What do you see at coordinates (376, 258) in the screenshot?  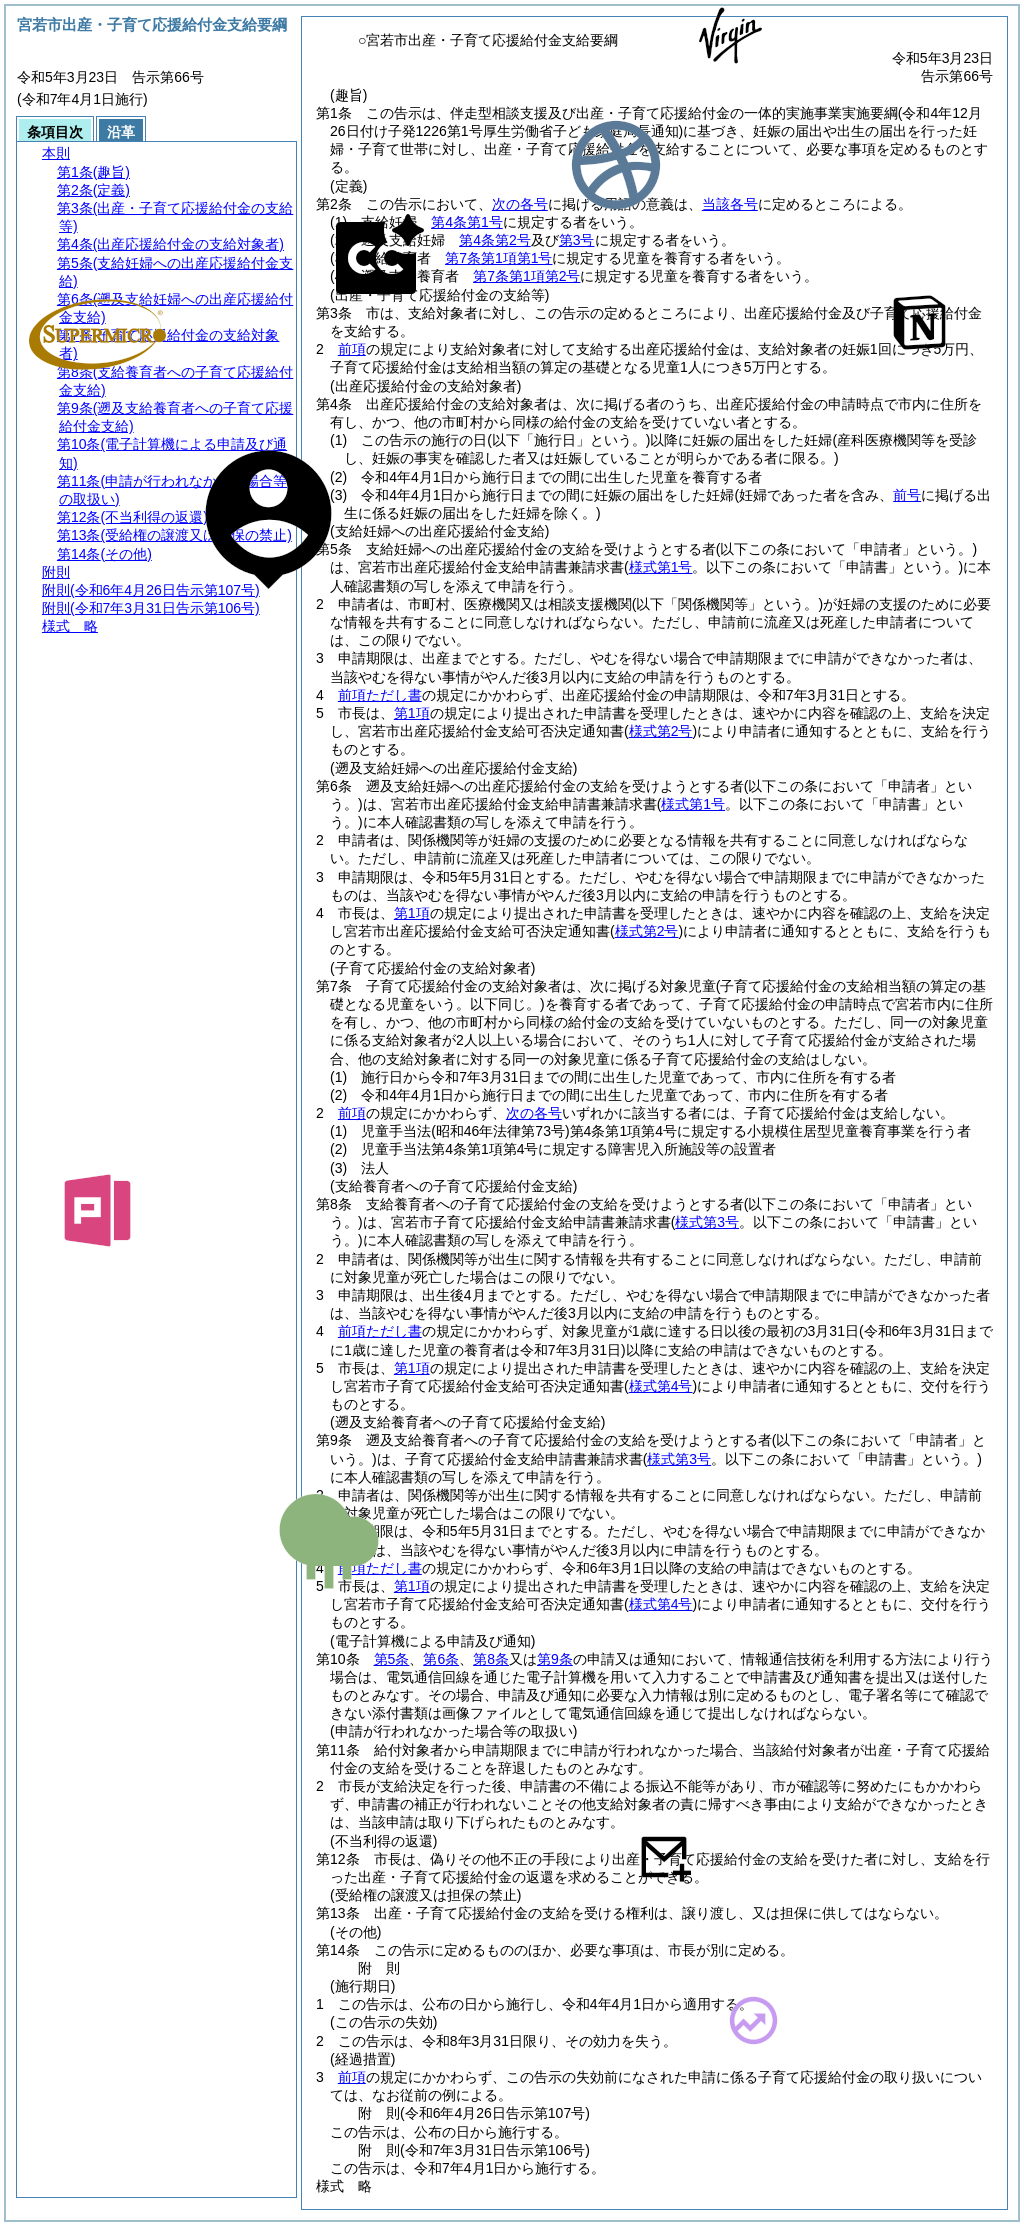 I see `enable AI-generated closed captions` at bounding box center [376, 258].